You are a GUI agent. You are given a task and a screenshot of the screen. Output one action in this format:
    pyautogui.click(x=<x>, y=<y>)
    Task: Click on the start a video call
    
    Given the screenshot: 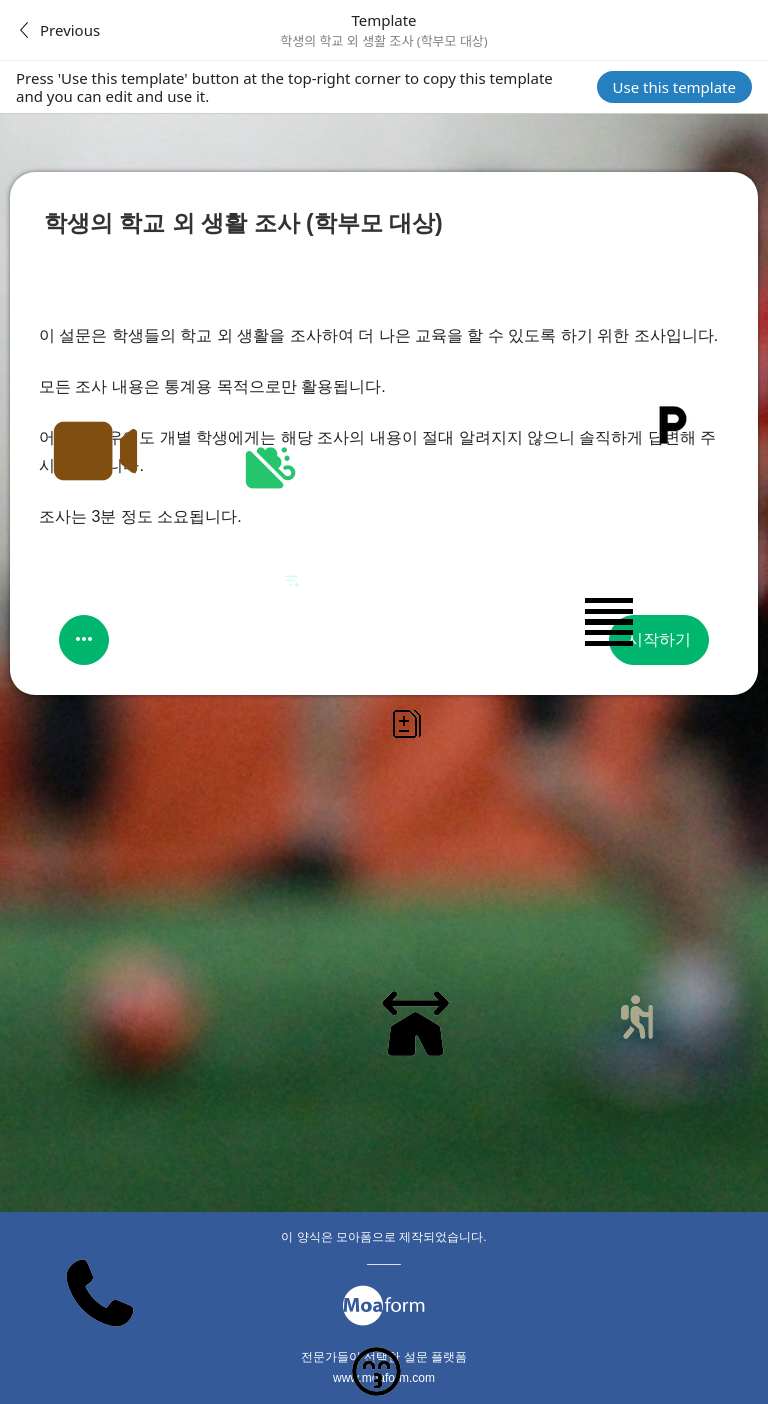 What is the action you would take?
    pyautogui.click(x=93, y=451)
    